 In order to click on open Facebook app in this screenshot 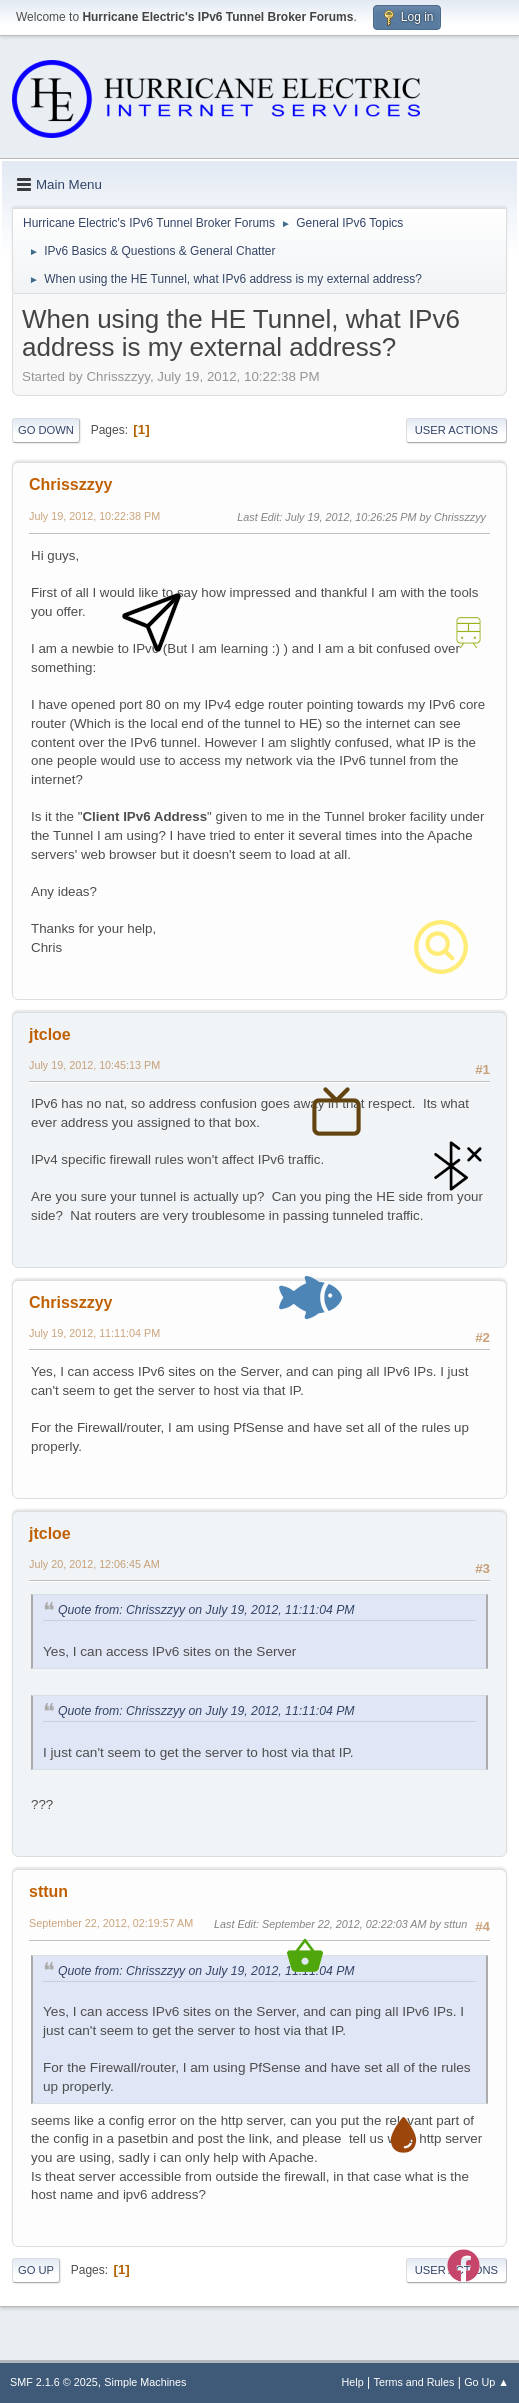, I will do `click(463, 2265)`.